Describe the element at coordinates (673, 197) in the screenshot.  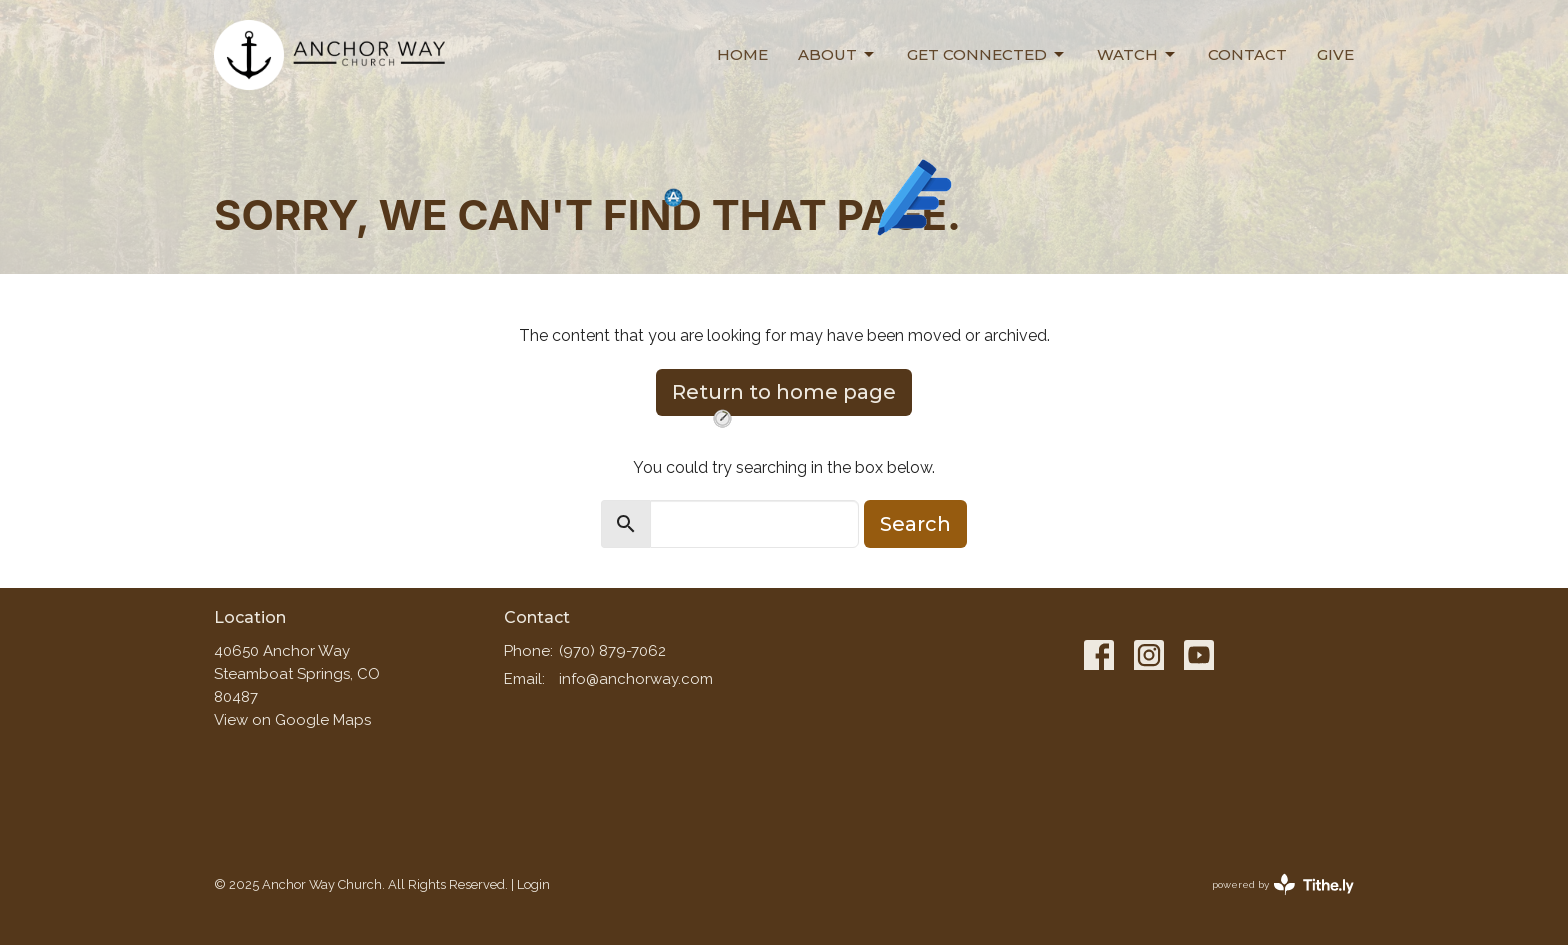
I see `open software properties or settings` at that location.